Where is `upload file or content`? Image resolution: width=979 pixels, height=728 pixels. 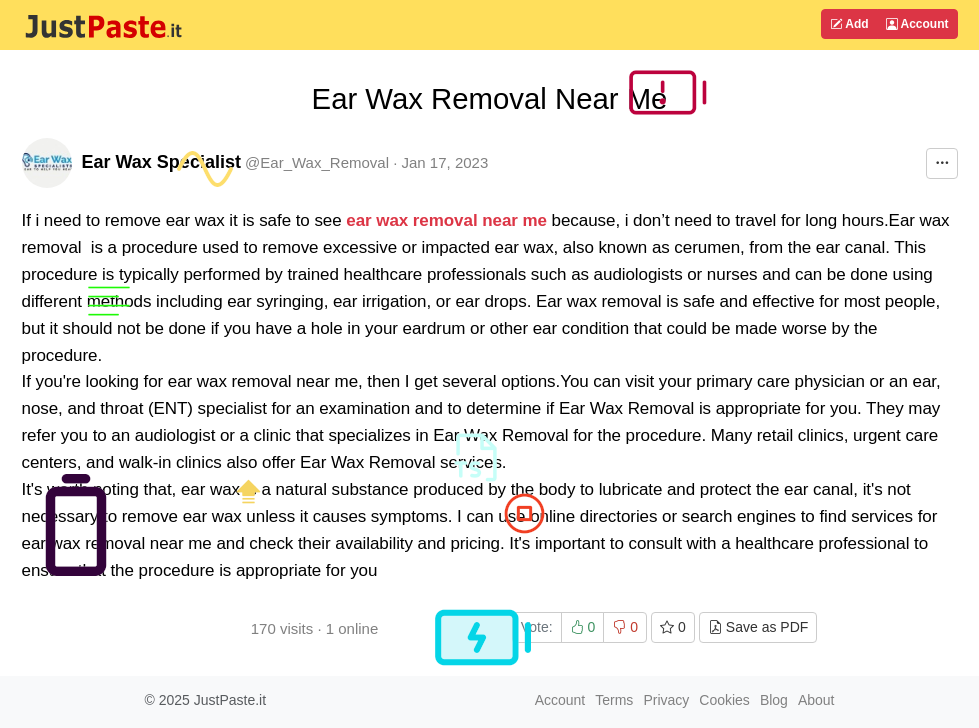
upload file or content is located at coordinates (248, 492).